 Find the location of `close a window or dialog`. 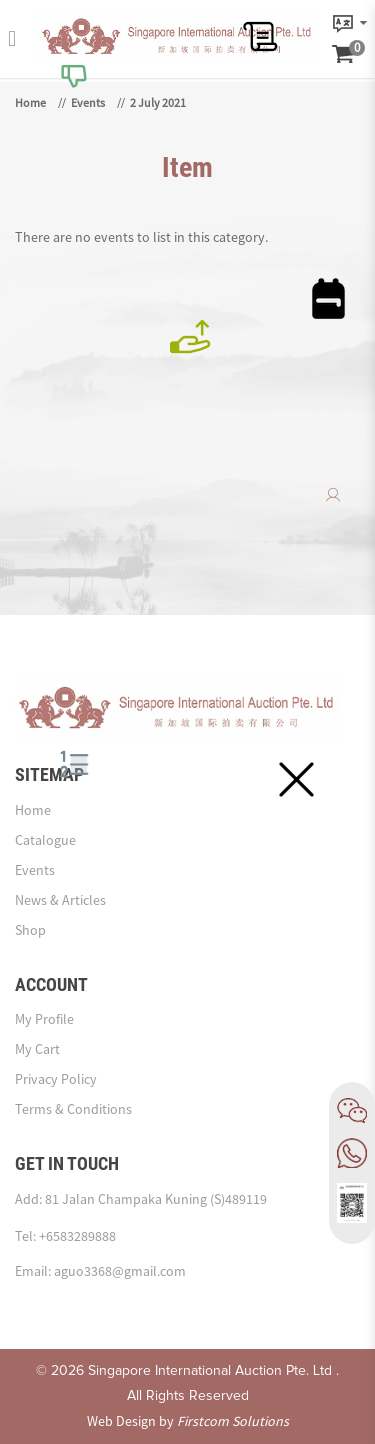

close a window or dialog is located at coordinates (296, 779).